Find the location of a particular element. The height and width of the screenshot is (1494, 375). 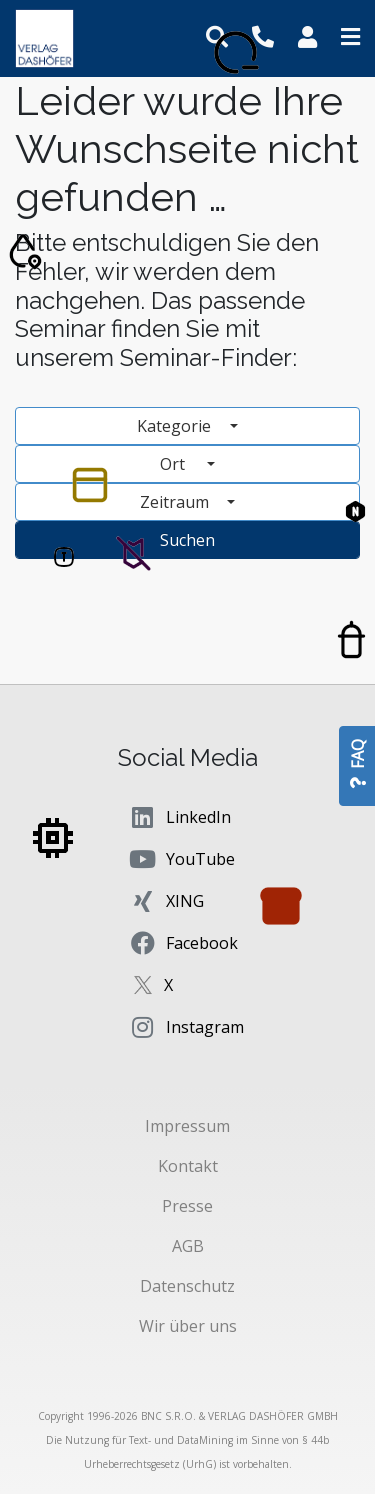

text formatting or typography options is located at coordinates (64, 557).